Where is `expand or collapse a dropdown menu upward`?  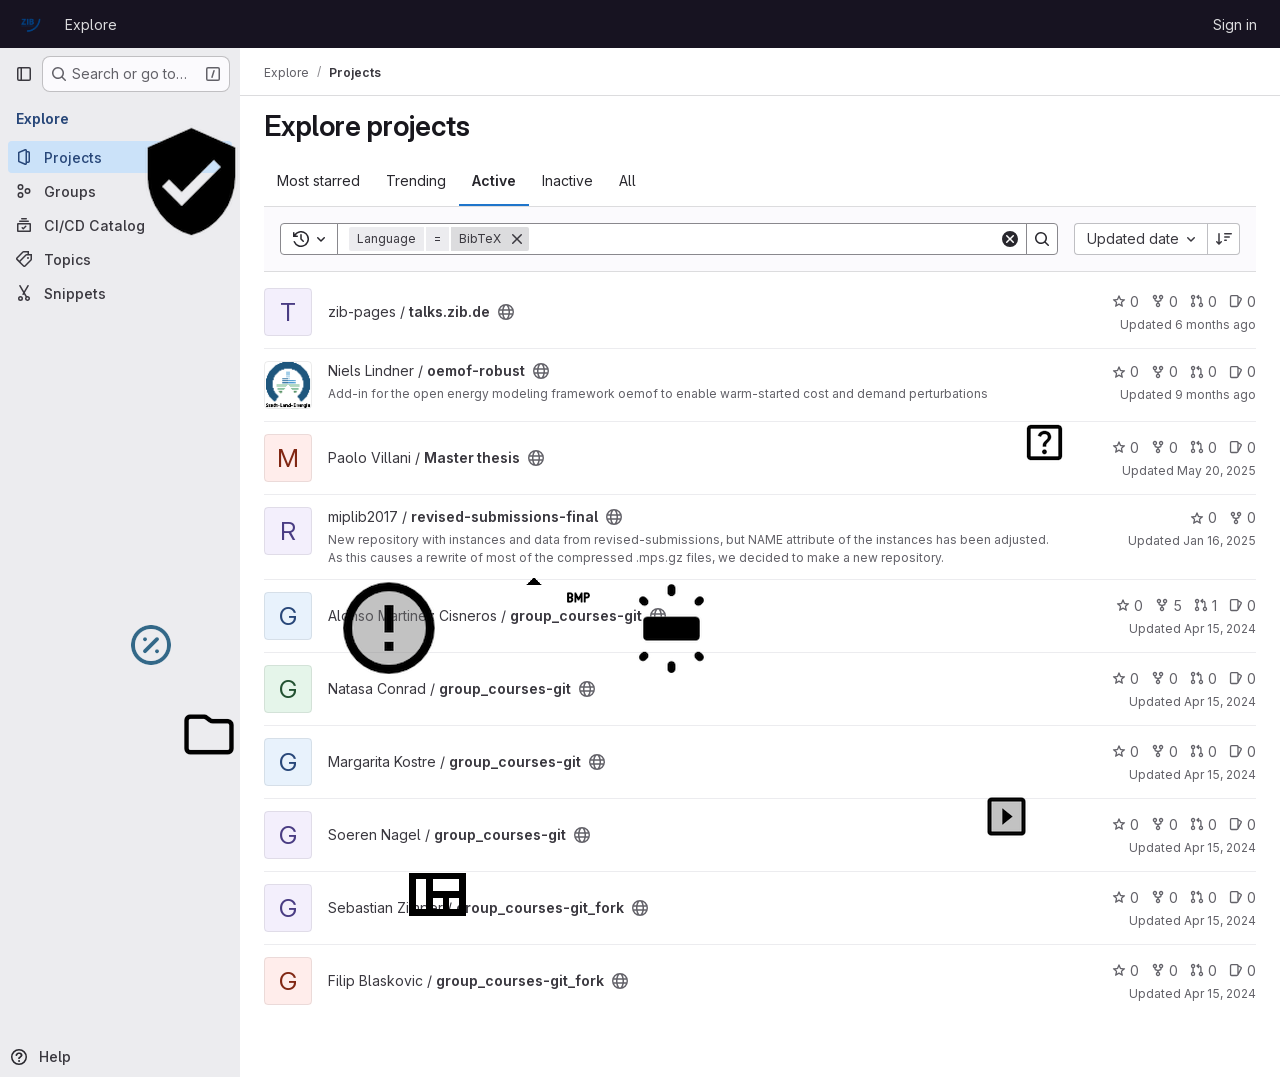 expand or collapse a dropdown menu upward is located at coordinates (534, 582).